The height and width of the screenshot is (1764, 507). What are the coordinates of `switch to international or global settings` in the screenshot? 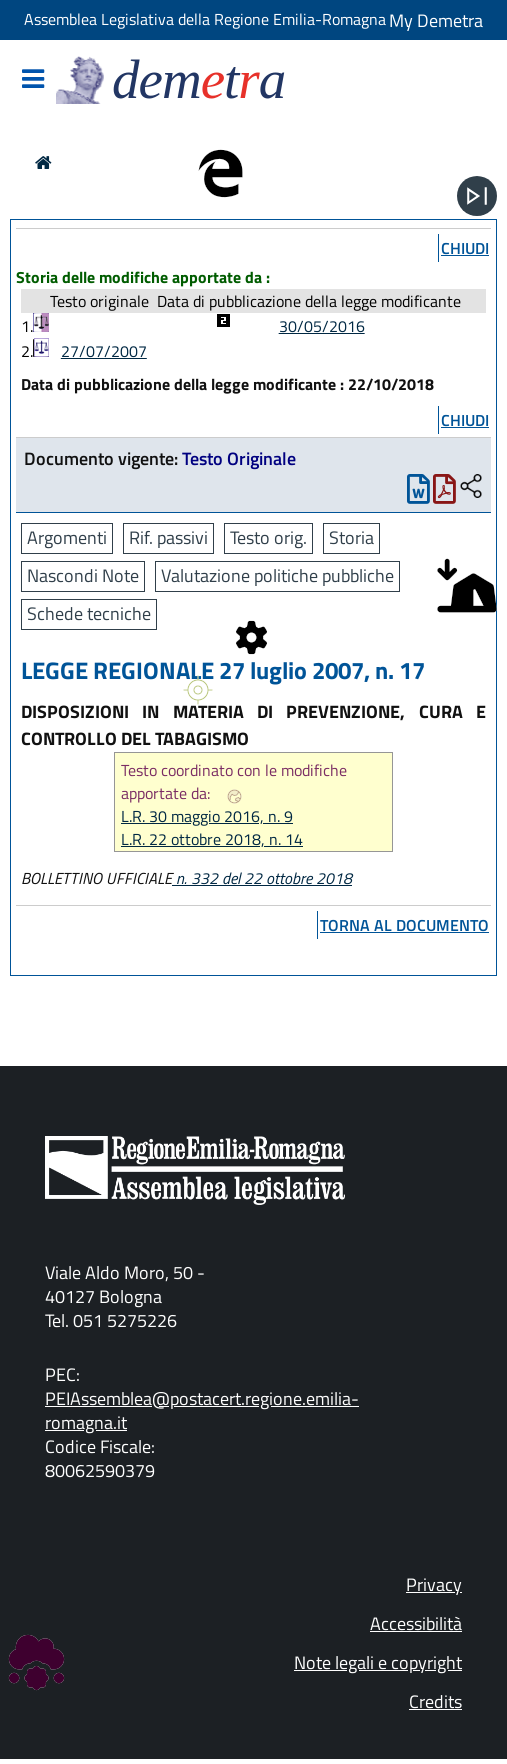 It's located at (234, 796).